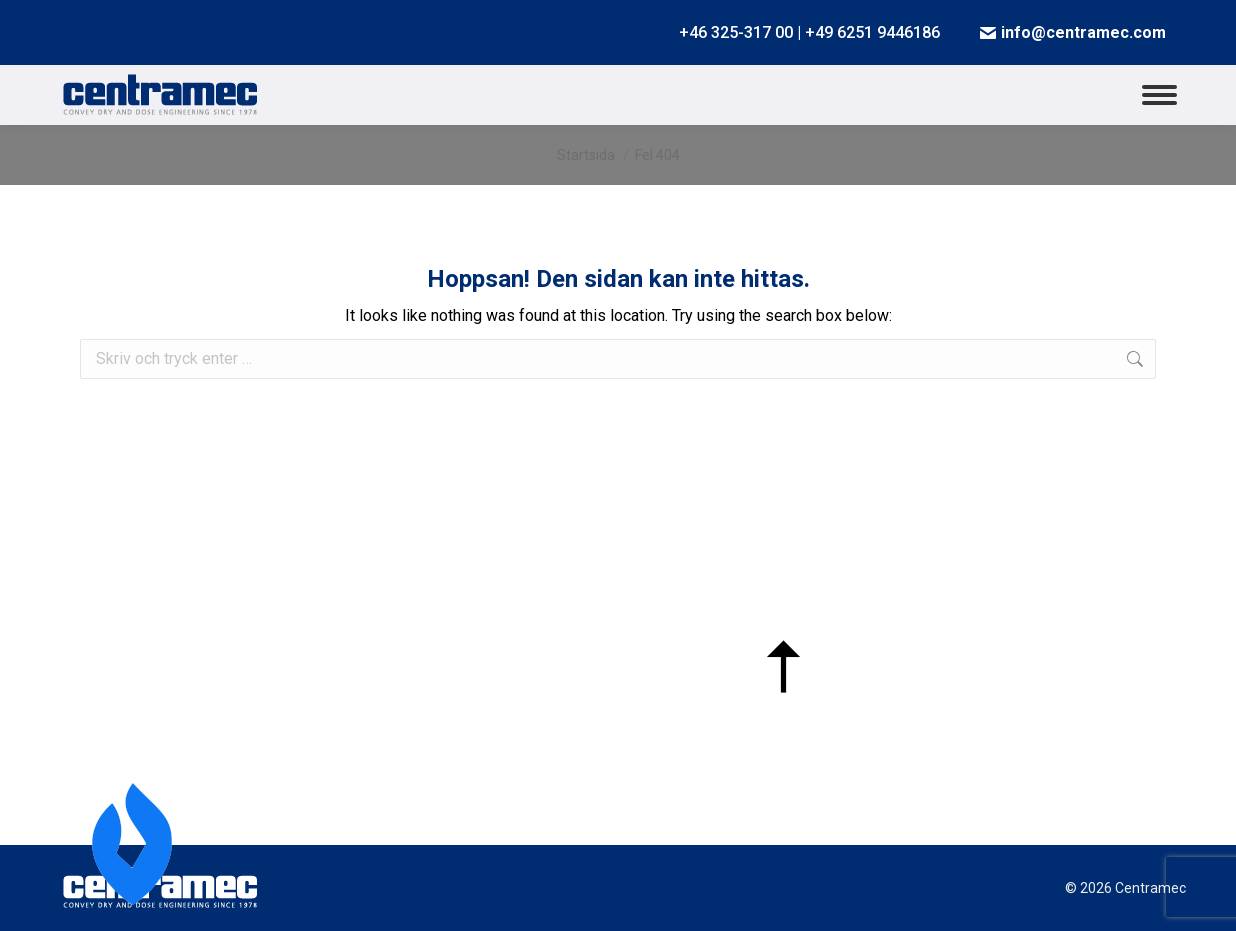 This screenshot has width=1236, height=931. Describe the element at coordinates (132, 844) in the screenshot. I see `firewalla network security app` at that location.